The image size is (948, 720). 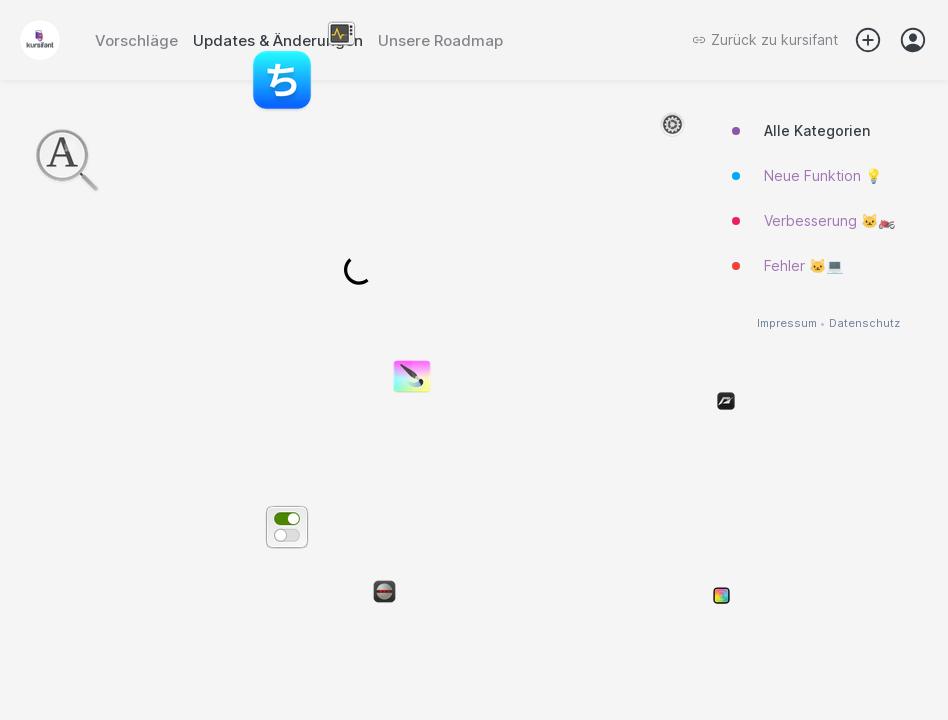 What do you see at coordinates (672, 124) in the screenshot?
I see `open system preferences` at bounding box center [672, 124].